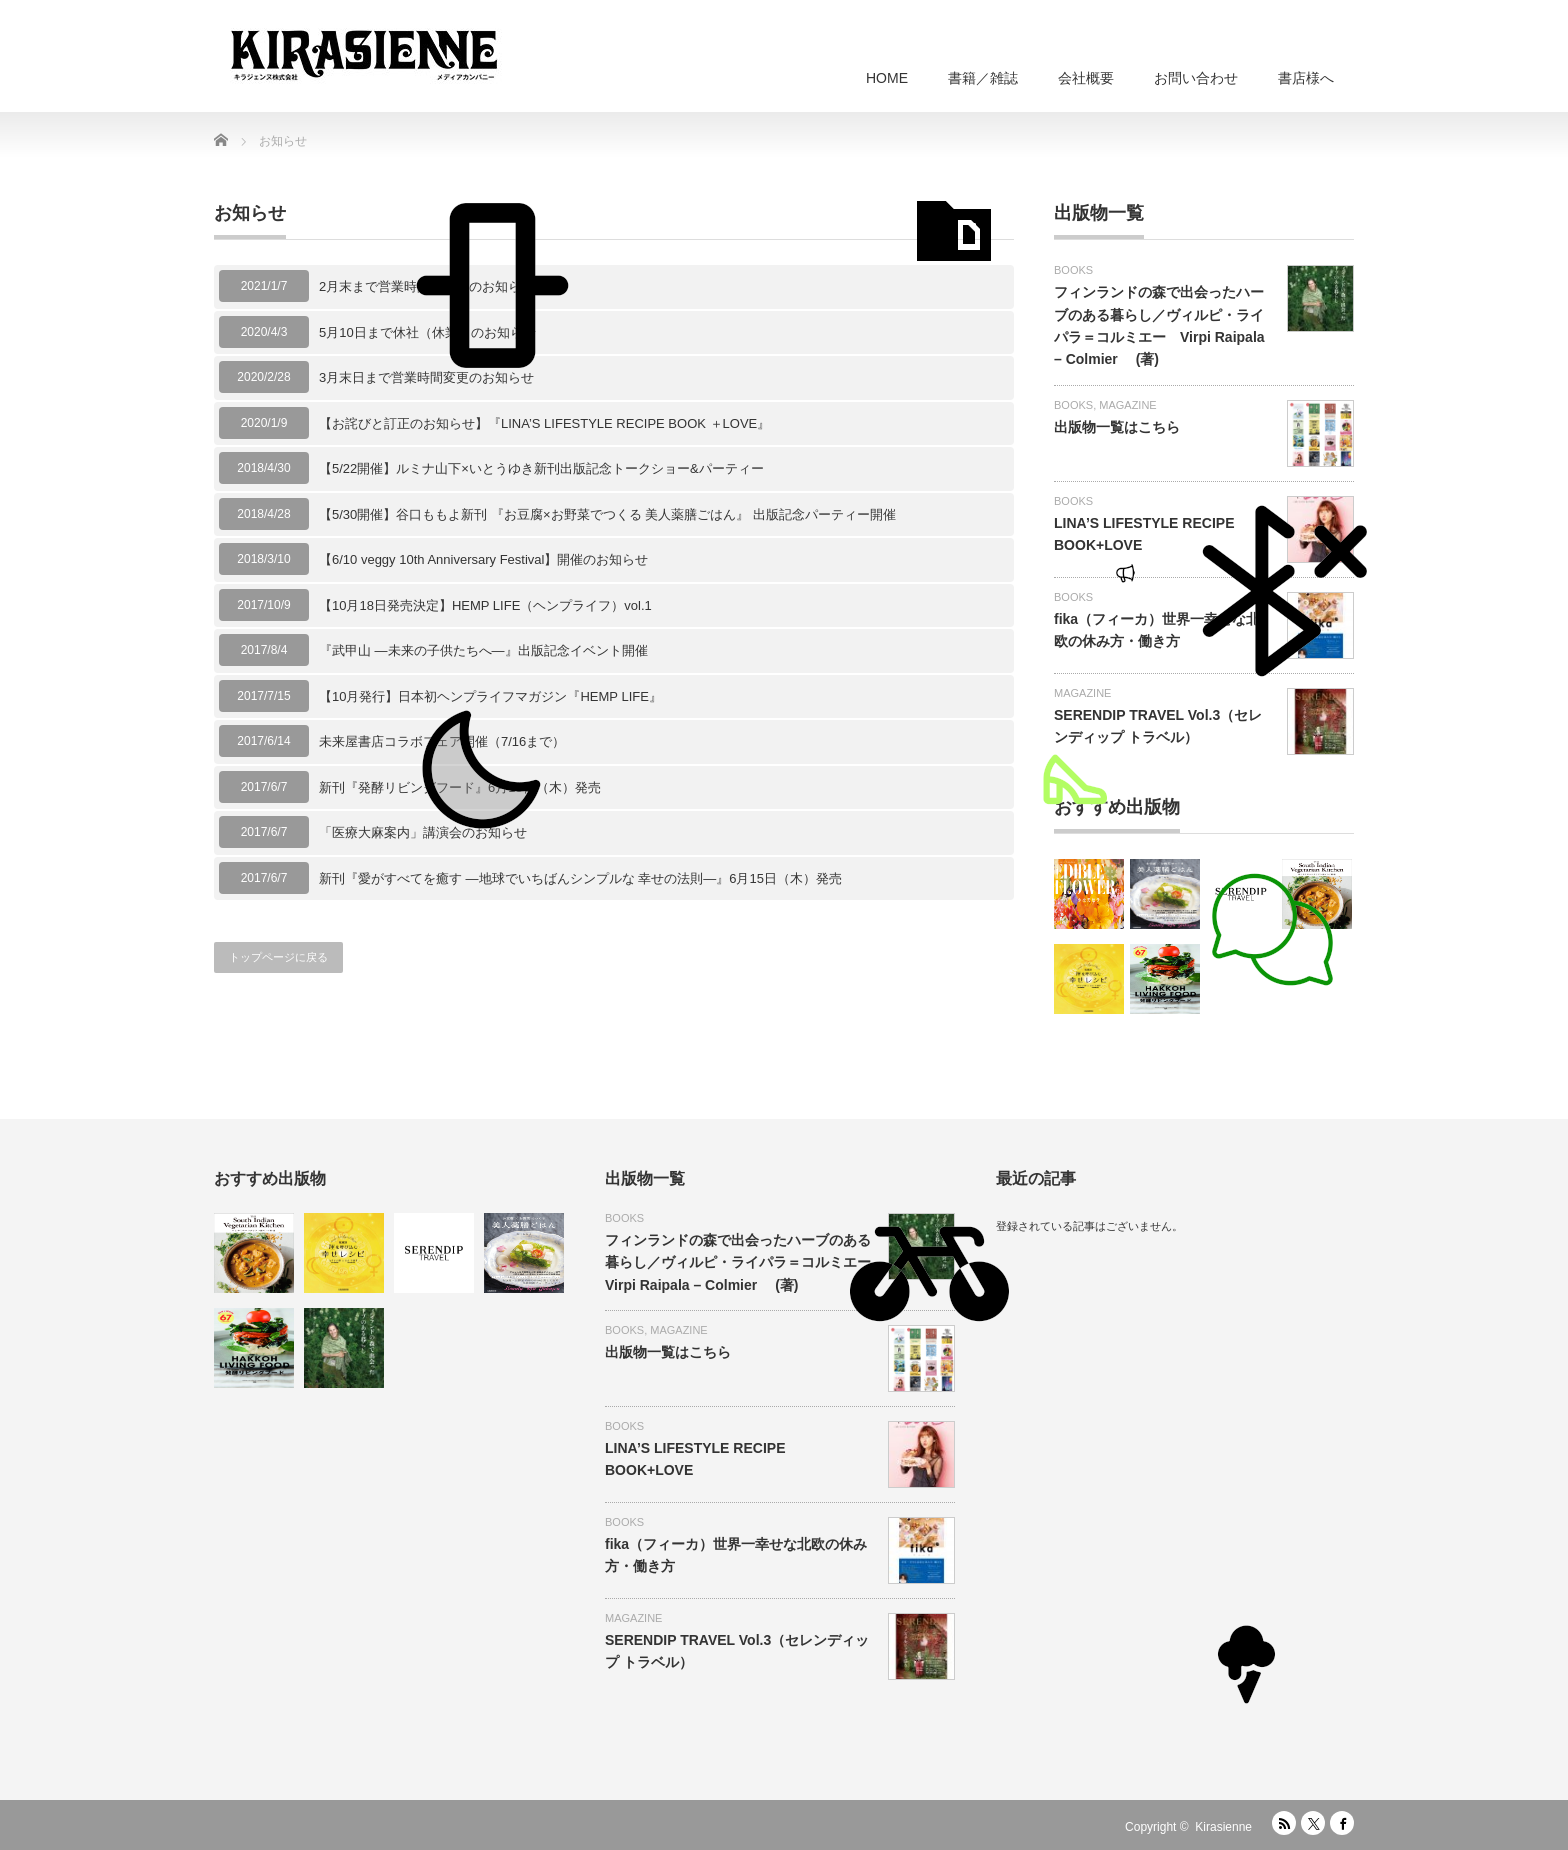  Describe the element at coordinates (1272, 929) in the screenshot. I see `open chat or messaging` at that location.